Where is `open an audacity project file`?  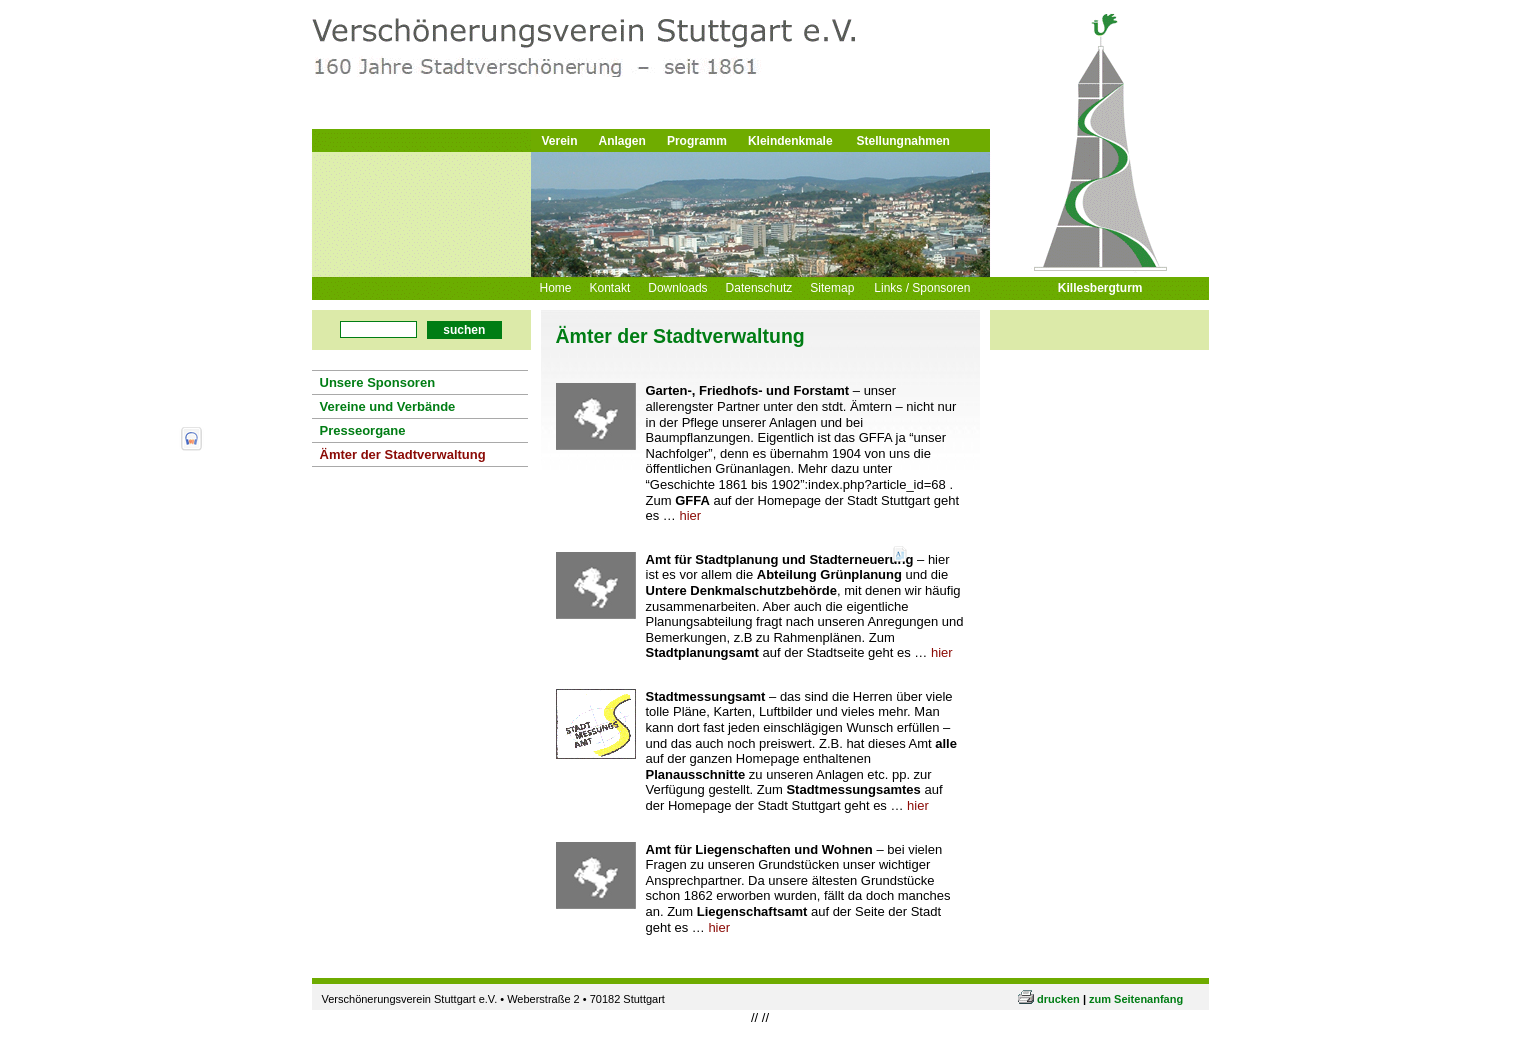 open an audacity project file is located at coordinates (191, 438).